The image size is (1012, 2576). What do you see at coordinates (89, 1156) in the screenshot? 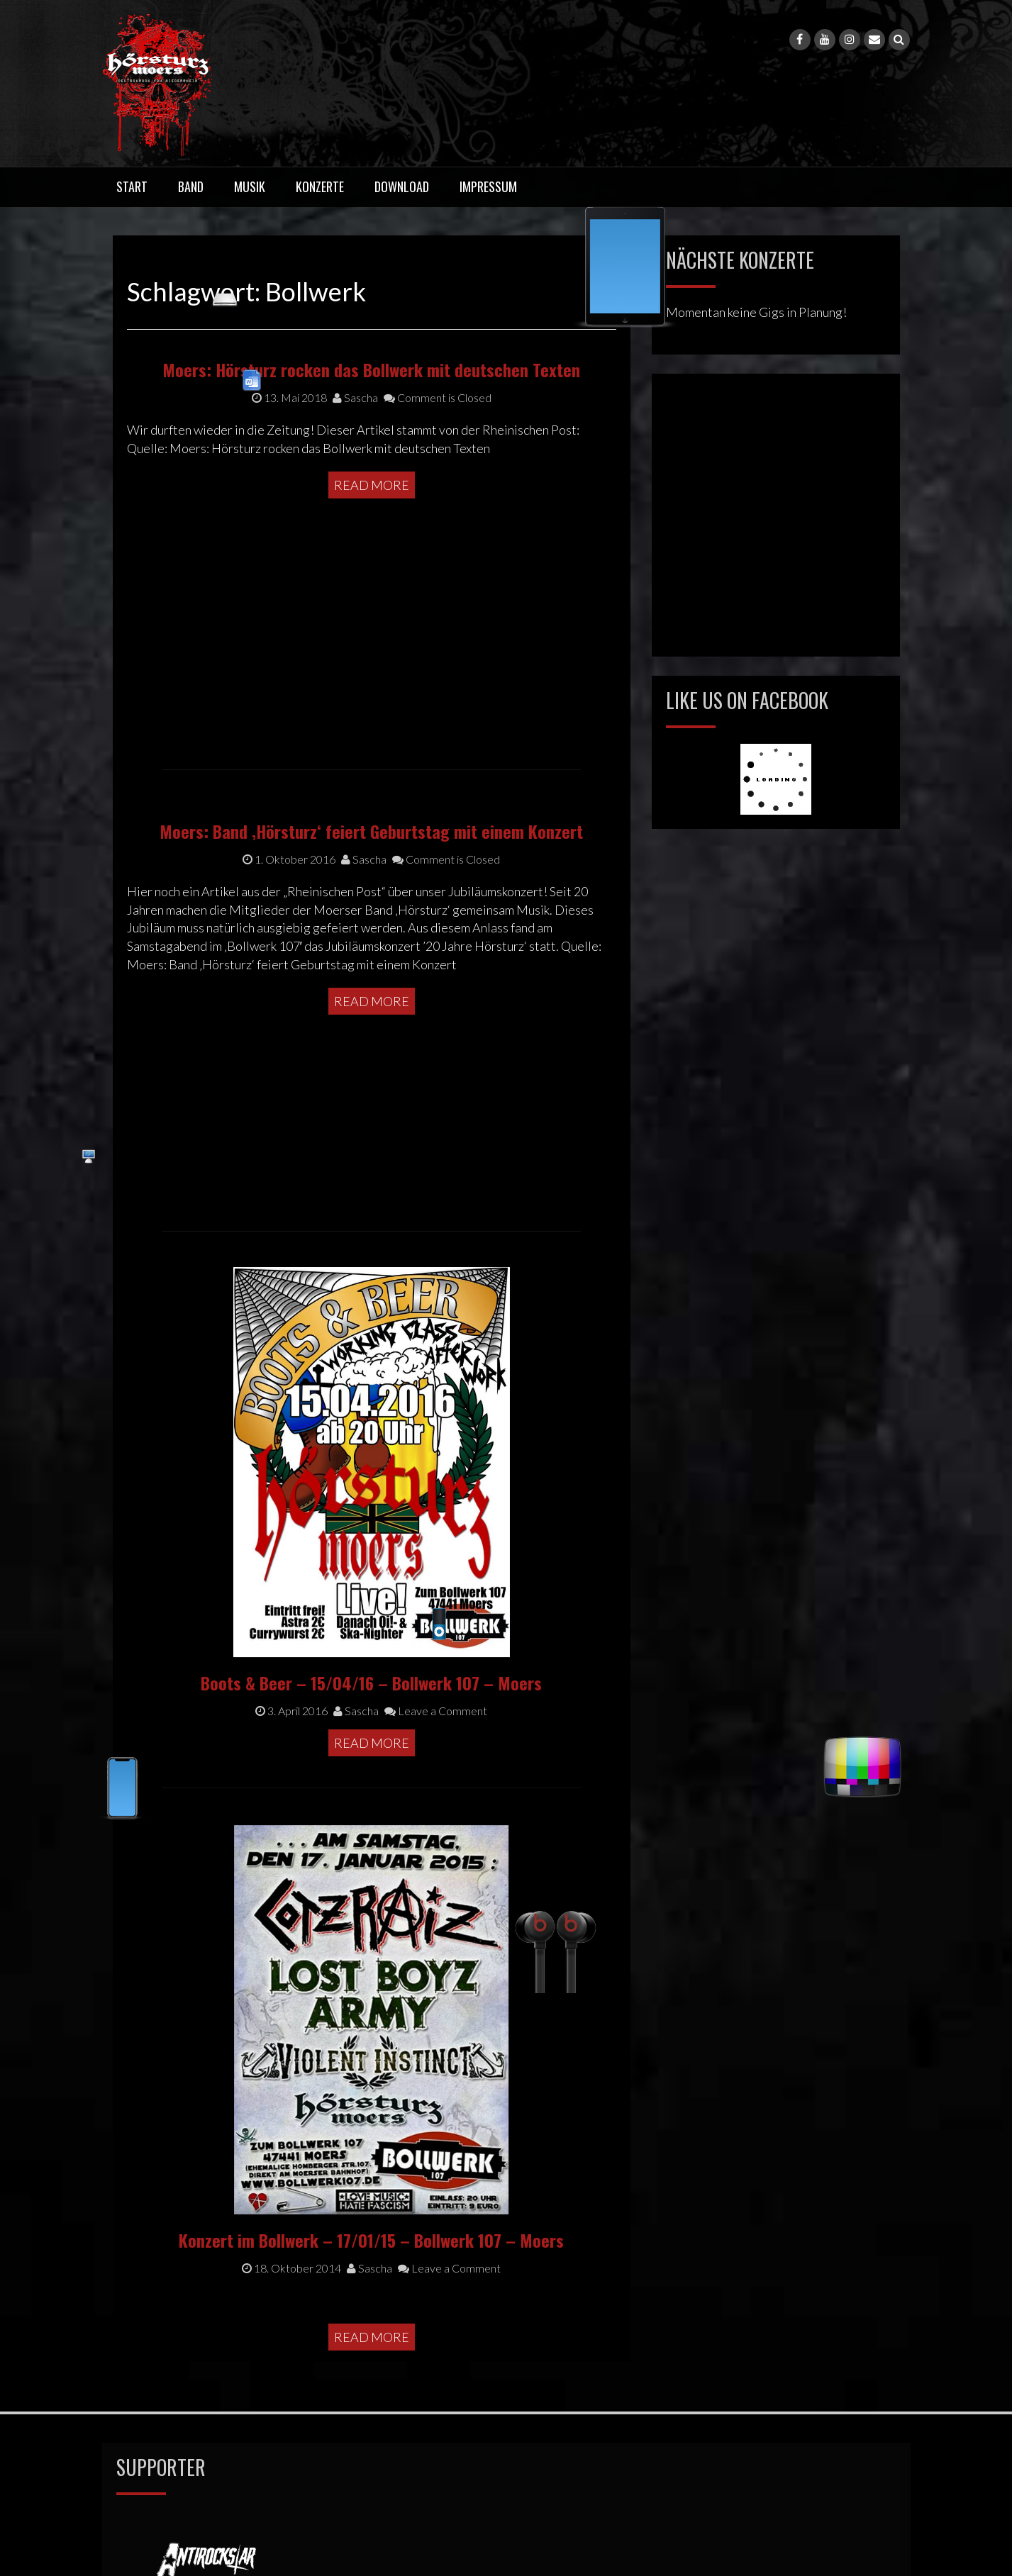
I see `indicates an iMac G4 device in system settings` at bounding box center [89, 1156].